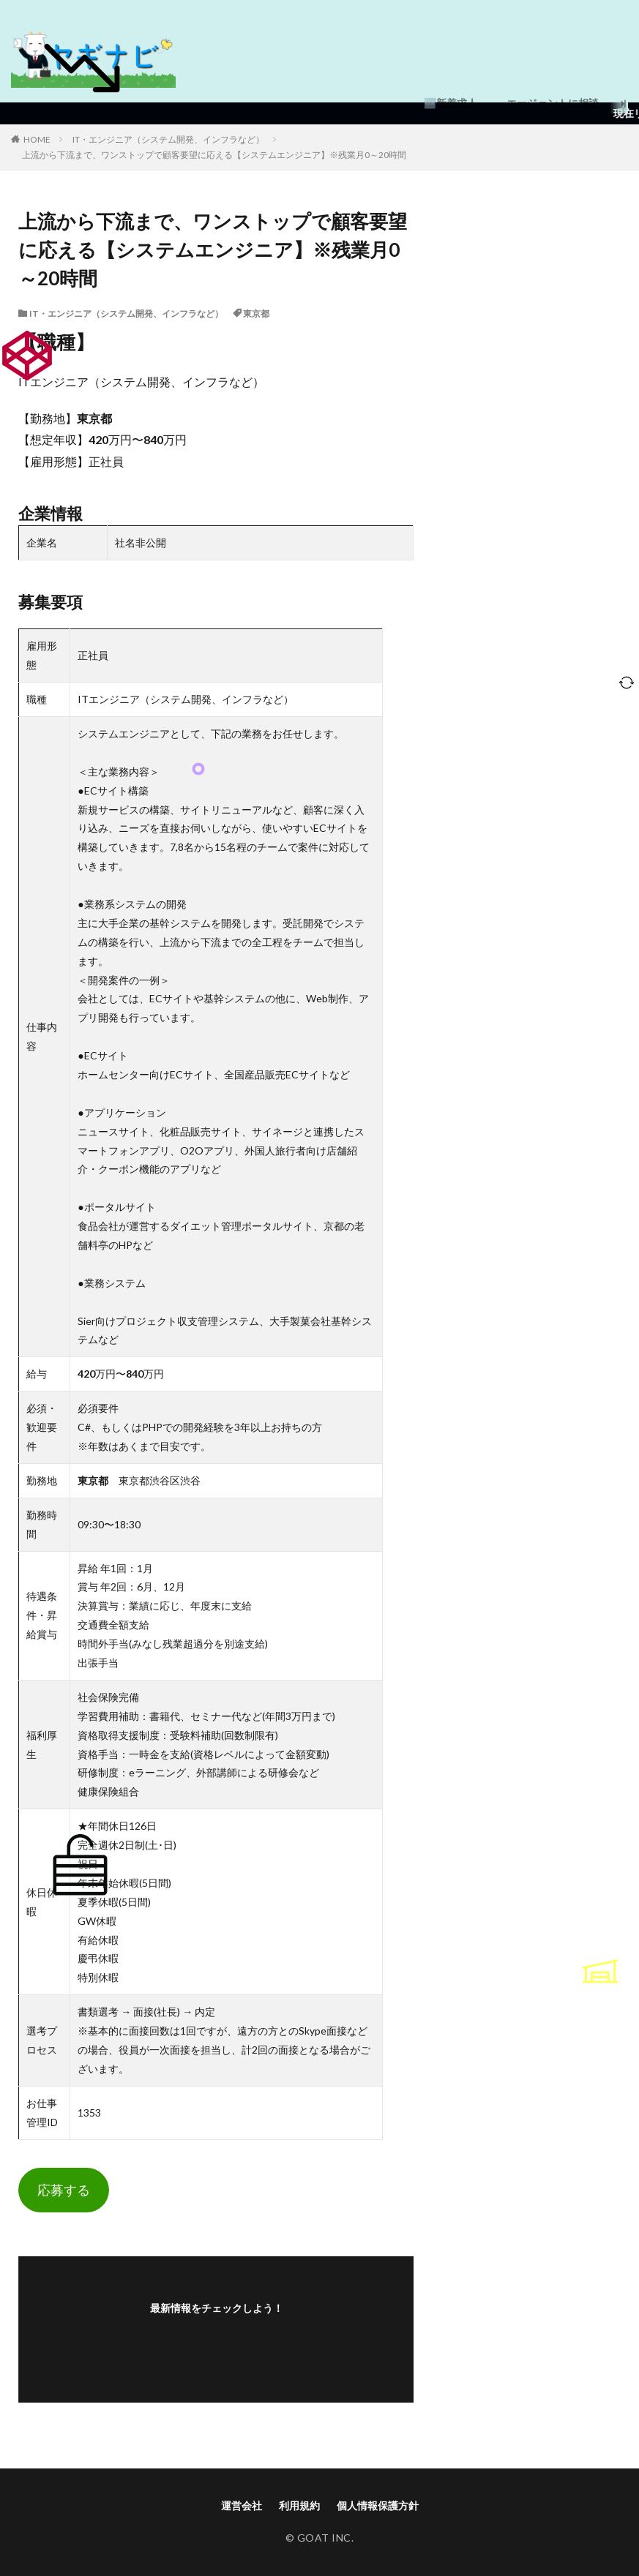 The width and height of the screenshot is (639, 2576). I want to click on indicates a declining trend or decrease in value, so click(82, 68).